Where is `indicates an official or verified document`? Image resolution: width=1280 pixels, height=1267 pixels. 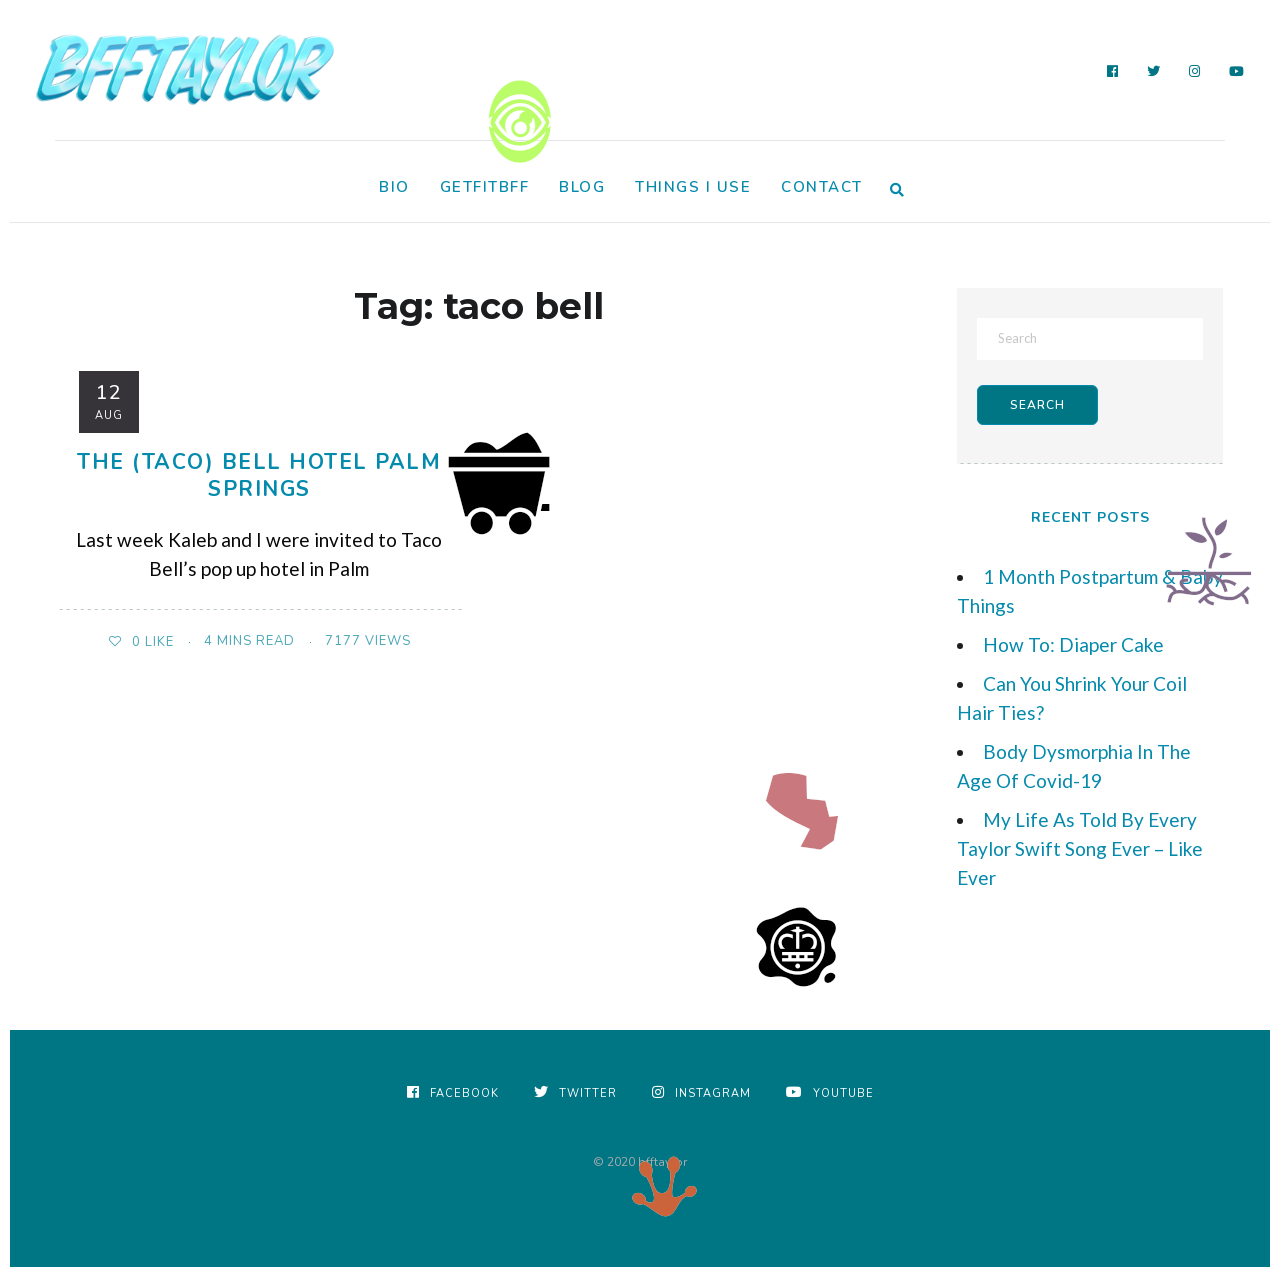
indicates an official or verified document is located at coordinates (796, 946).